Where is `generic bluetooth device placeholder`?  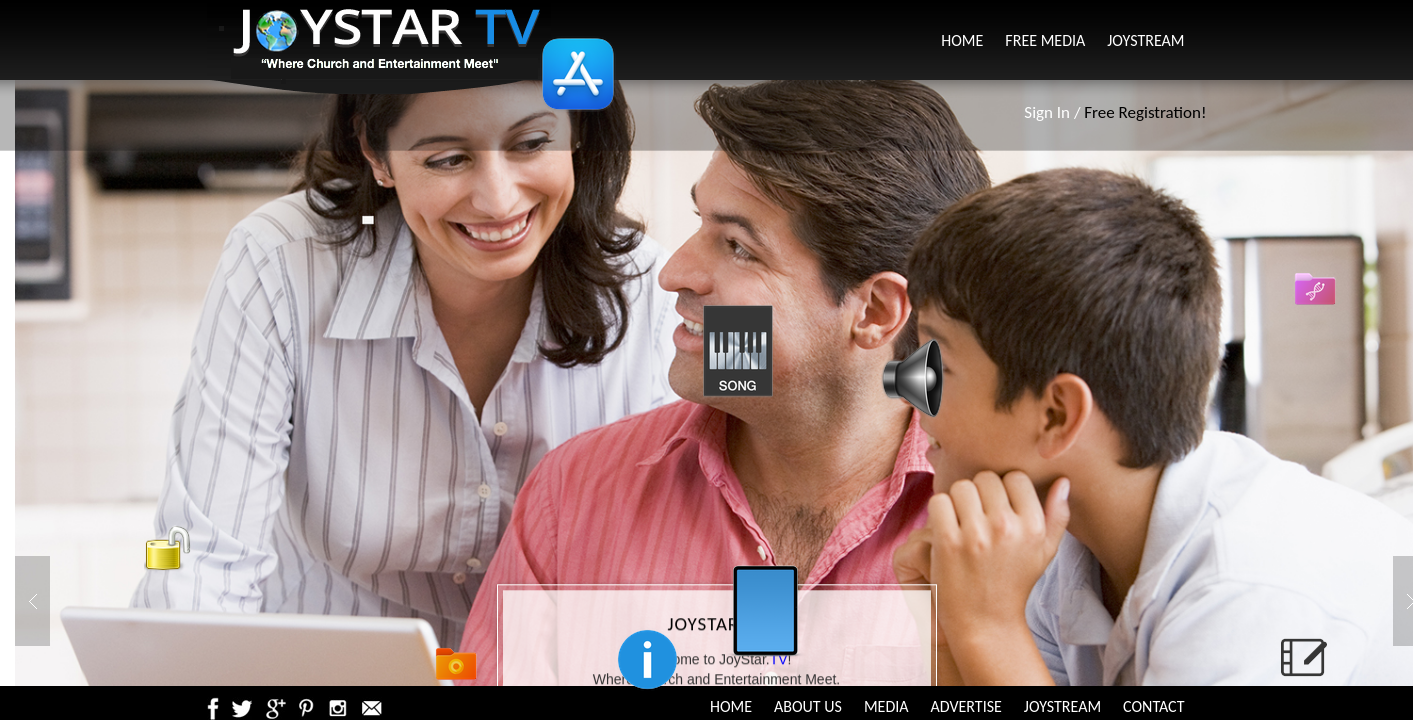 generic bluetooth device placeholder is located at coordinates (368, 220).